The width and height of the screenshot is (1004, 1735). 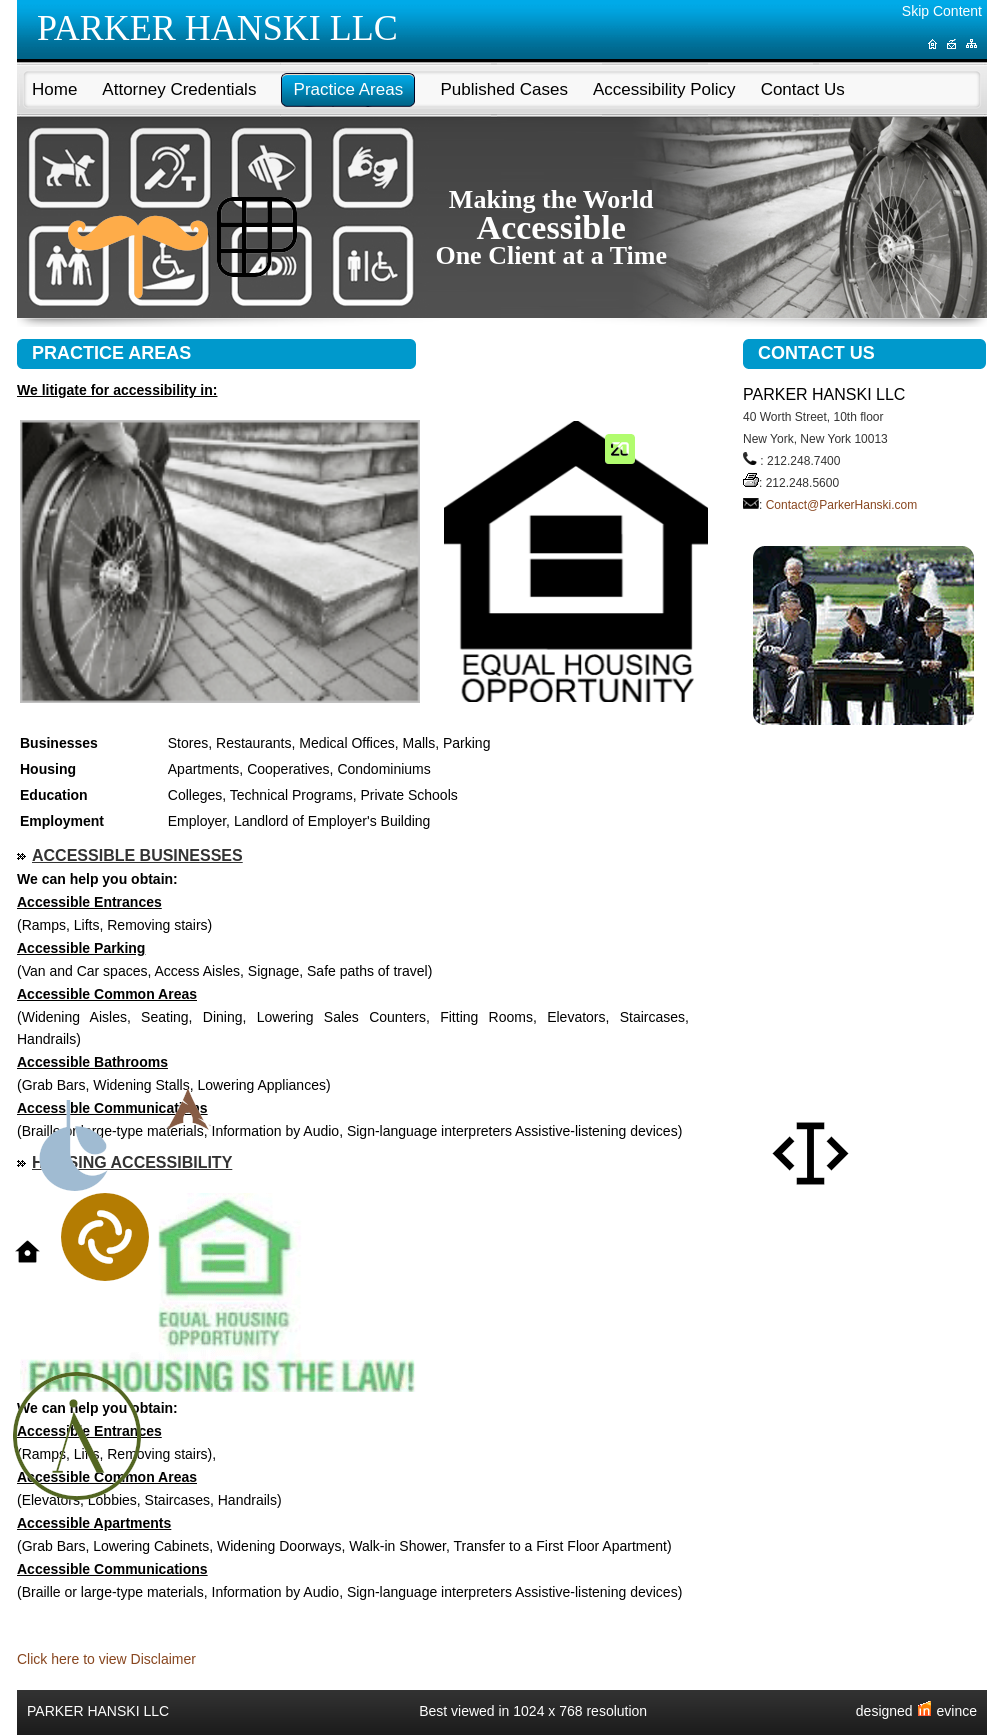 I want to click on navigate to home screen, so click(x=27, y=1252).